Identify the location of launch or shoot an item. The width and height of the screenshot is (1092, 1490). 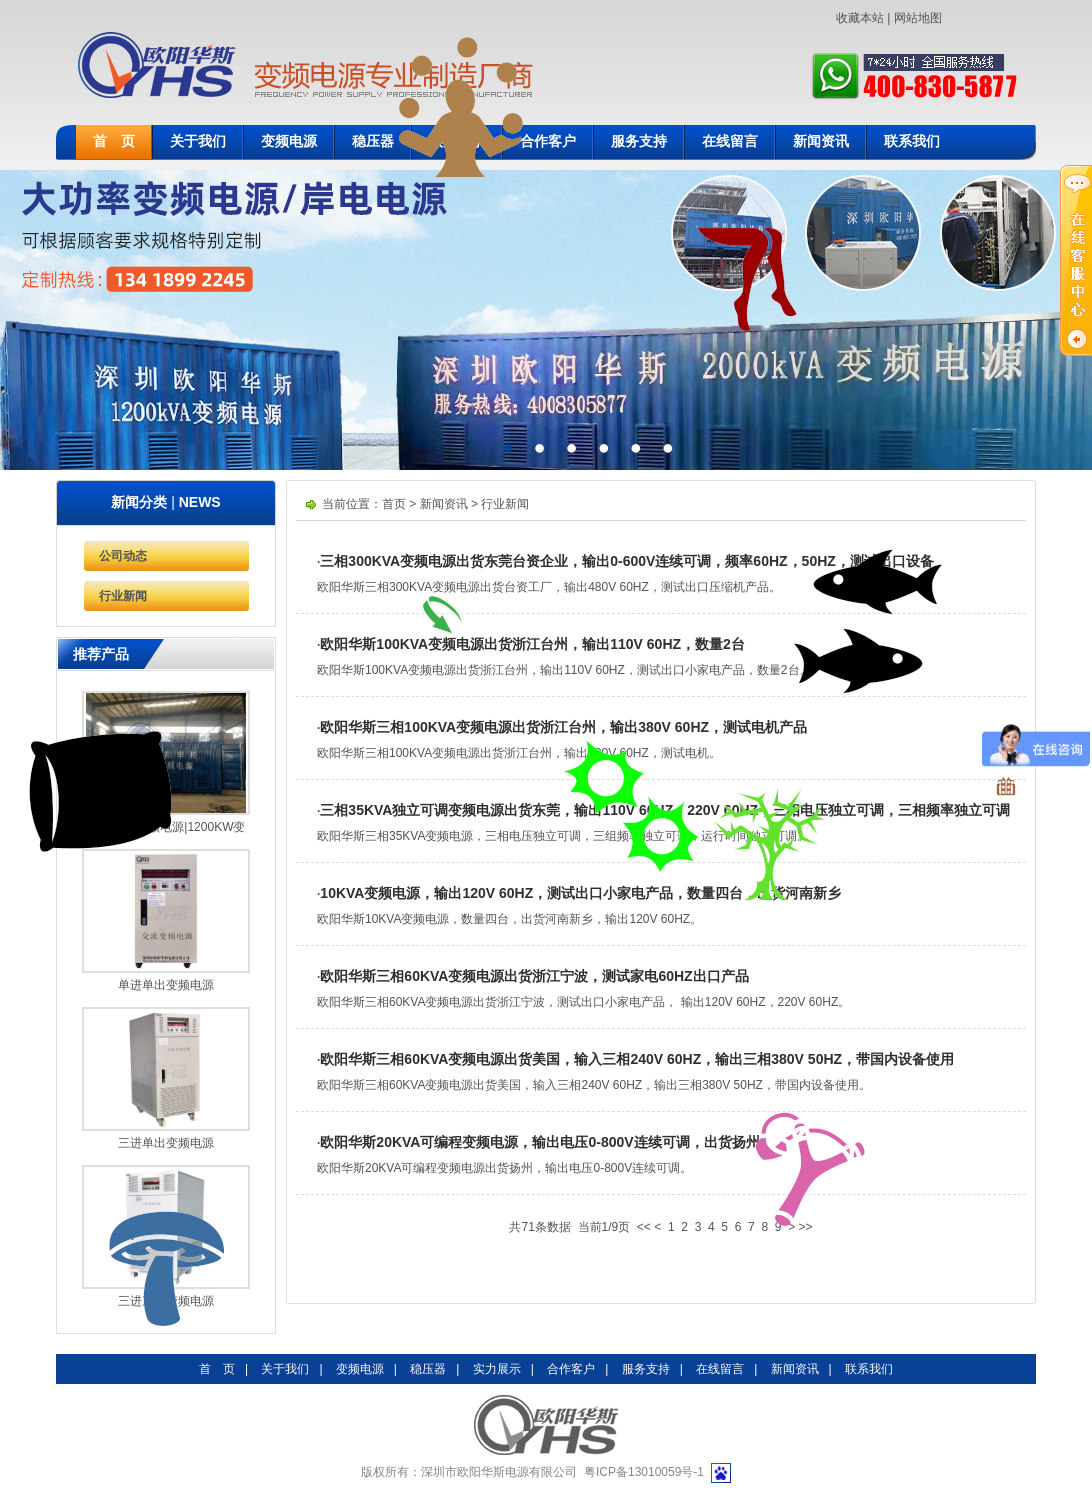
(808, 1170).